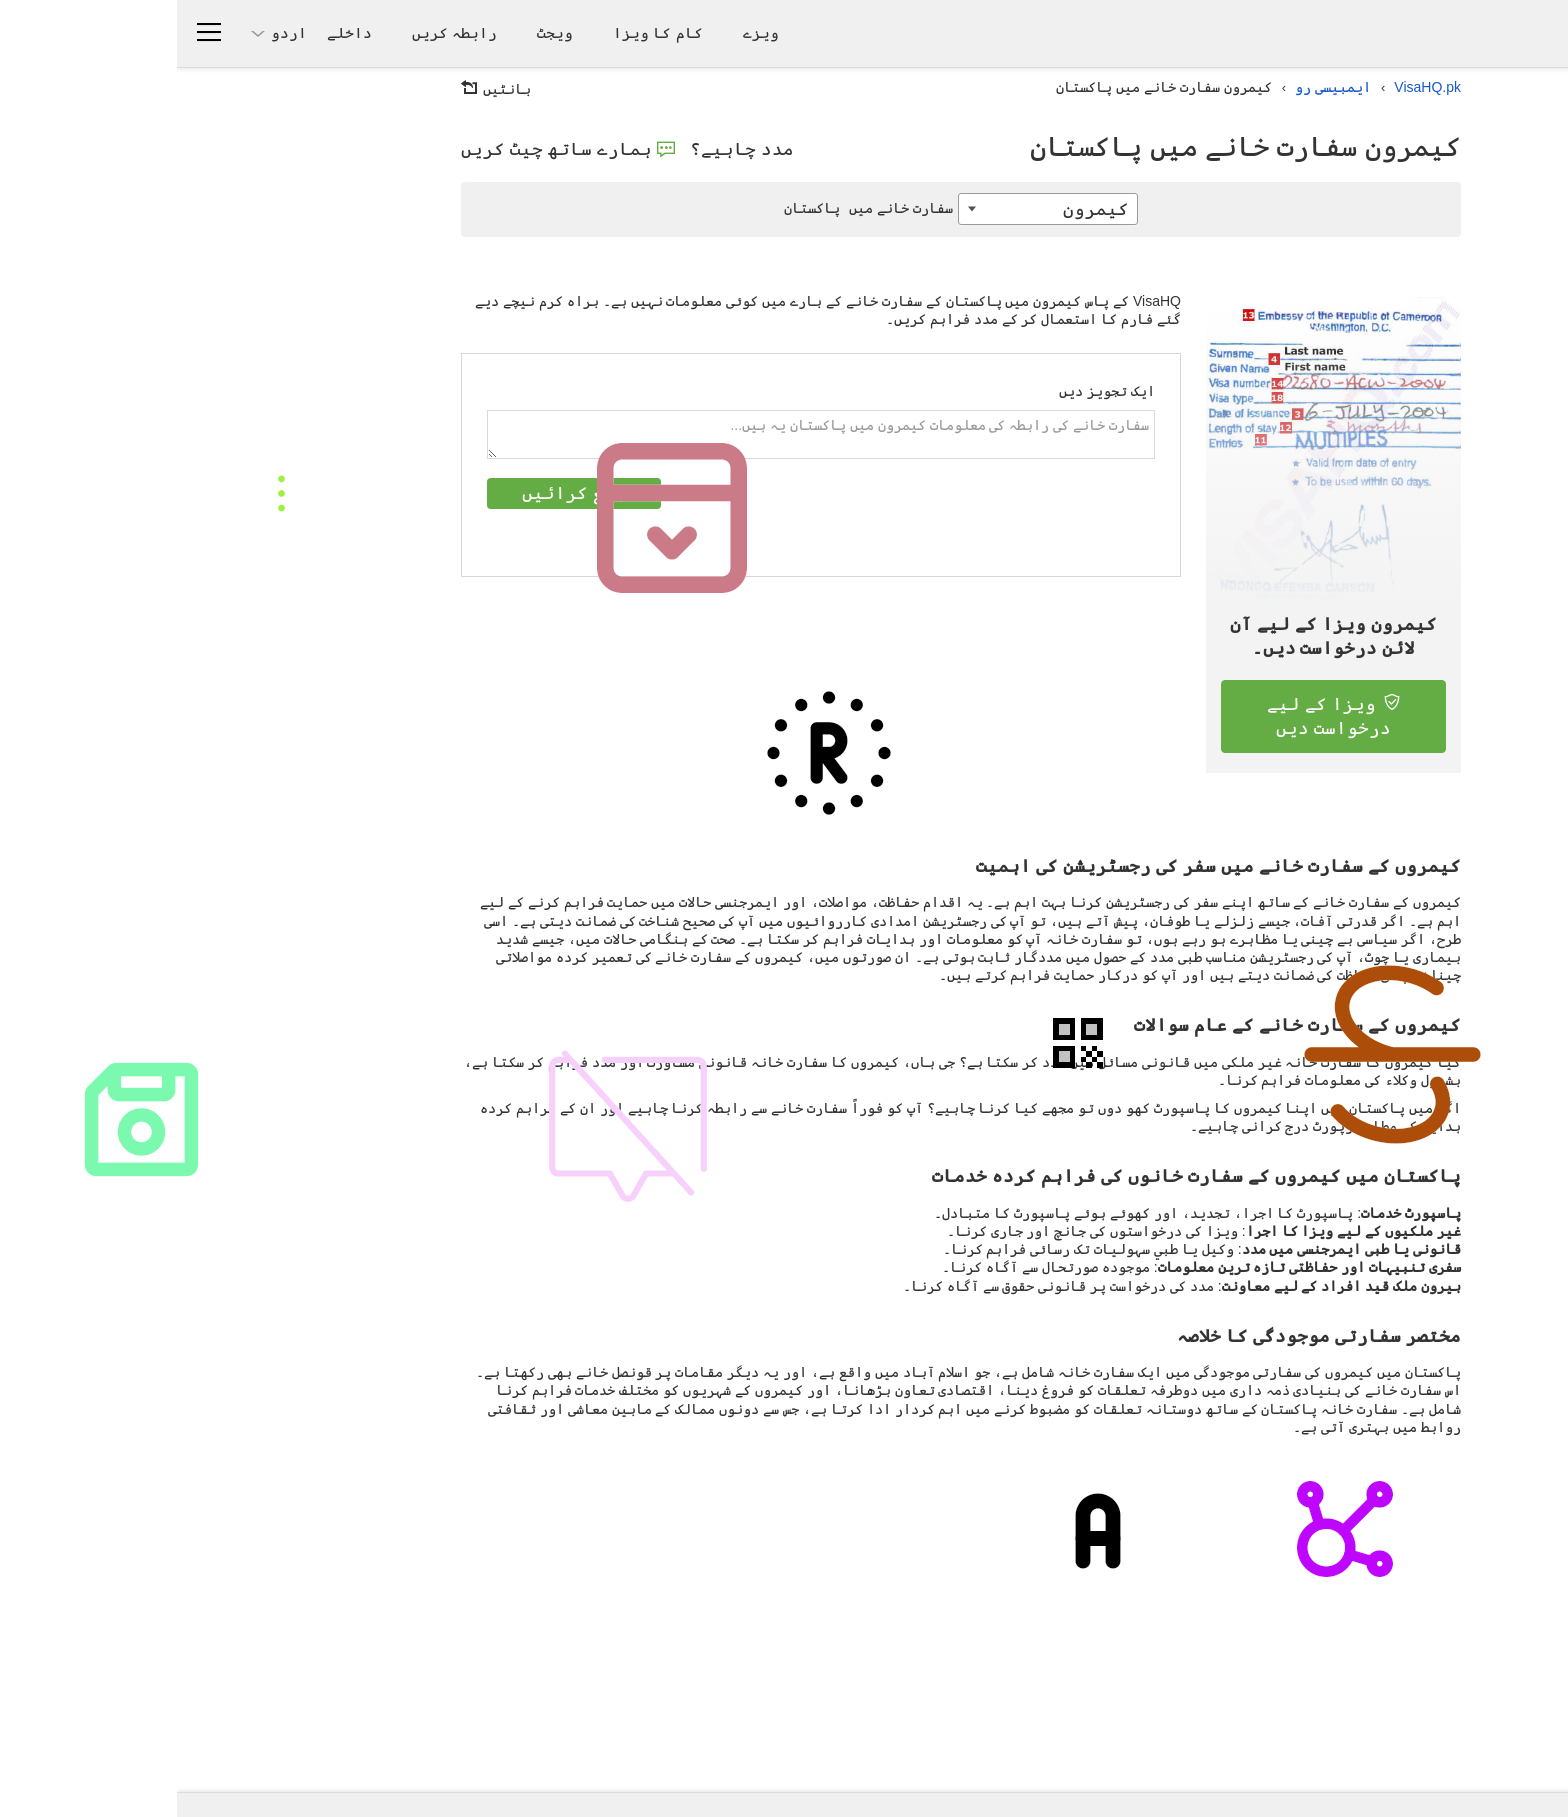 The height and width of the screenshot is (1817, 1568). I want to click on save current file or document, so click(141, 1119).